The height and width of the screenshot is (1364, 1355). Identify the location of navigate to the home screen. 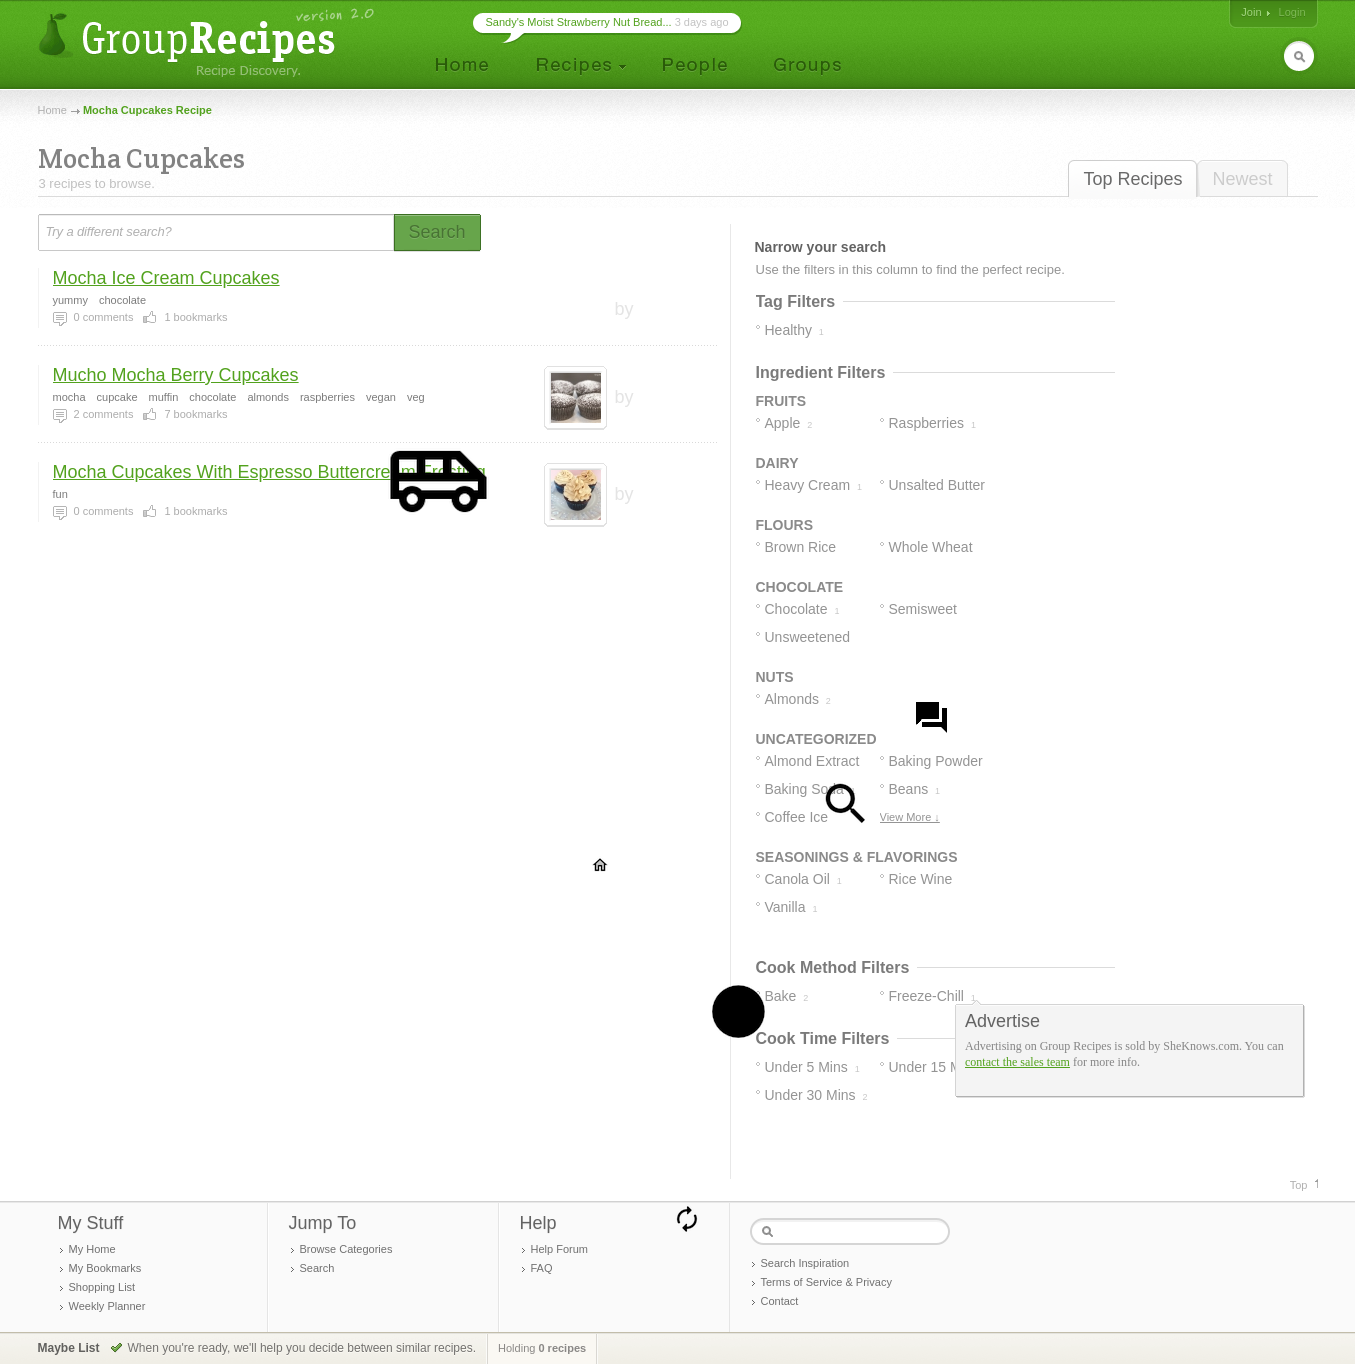
(600, 865).